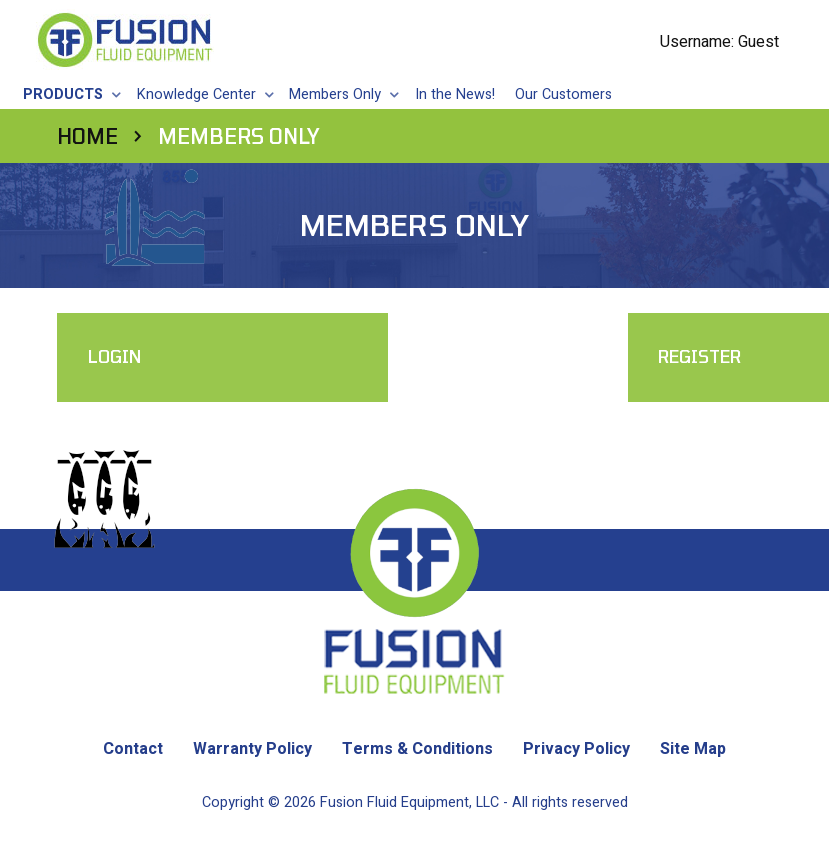  I want to click on access surfing or water sports activities, so click(155, 216).